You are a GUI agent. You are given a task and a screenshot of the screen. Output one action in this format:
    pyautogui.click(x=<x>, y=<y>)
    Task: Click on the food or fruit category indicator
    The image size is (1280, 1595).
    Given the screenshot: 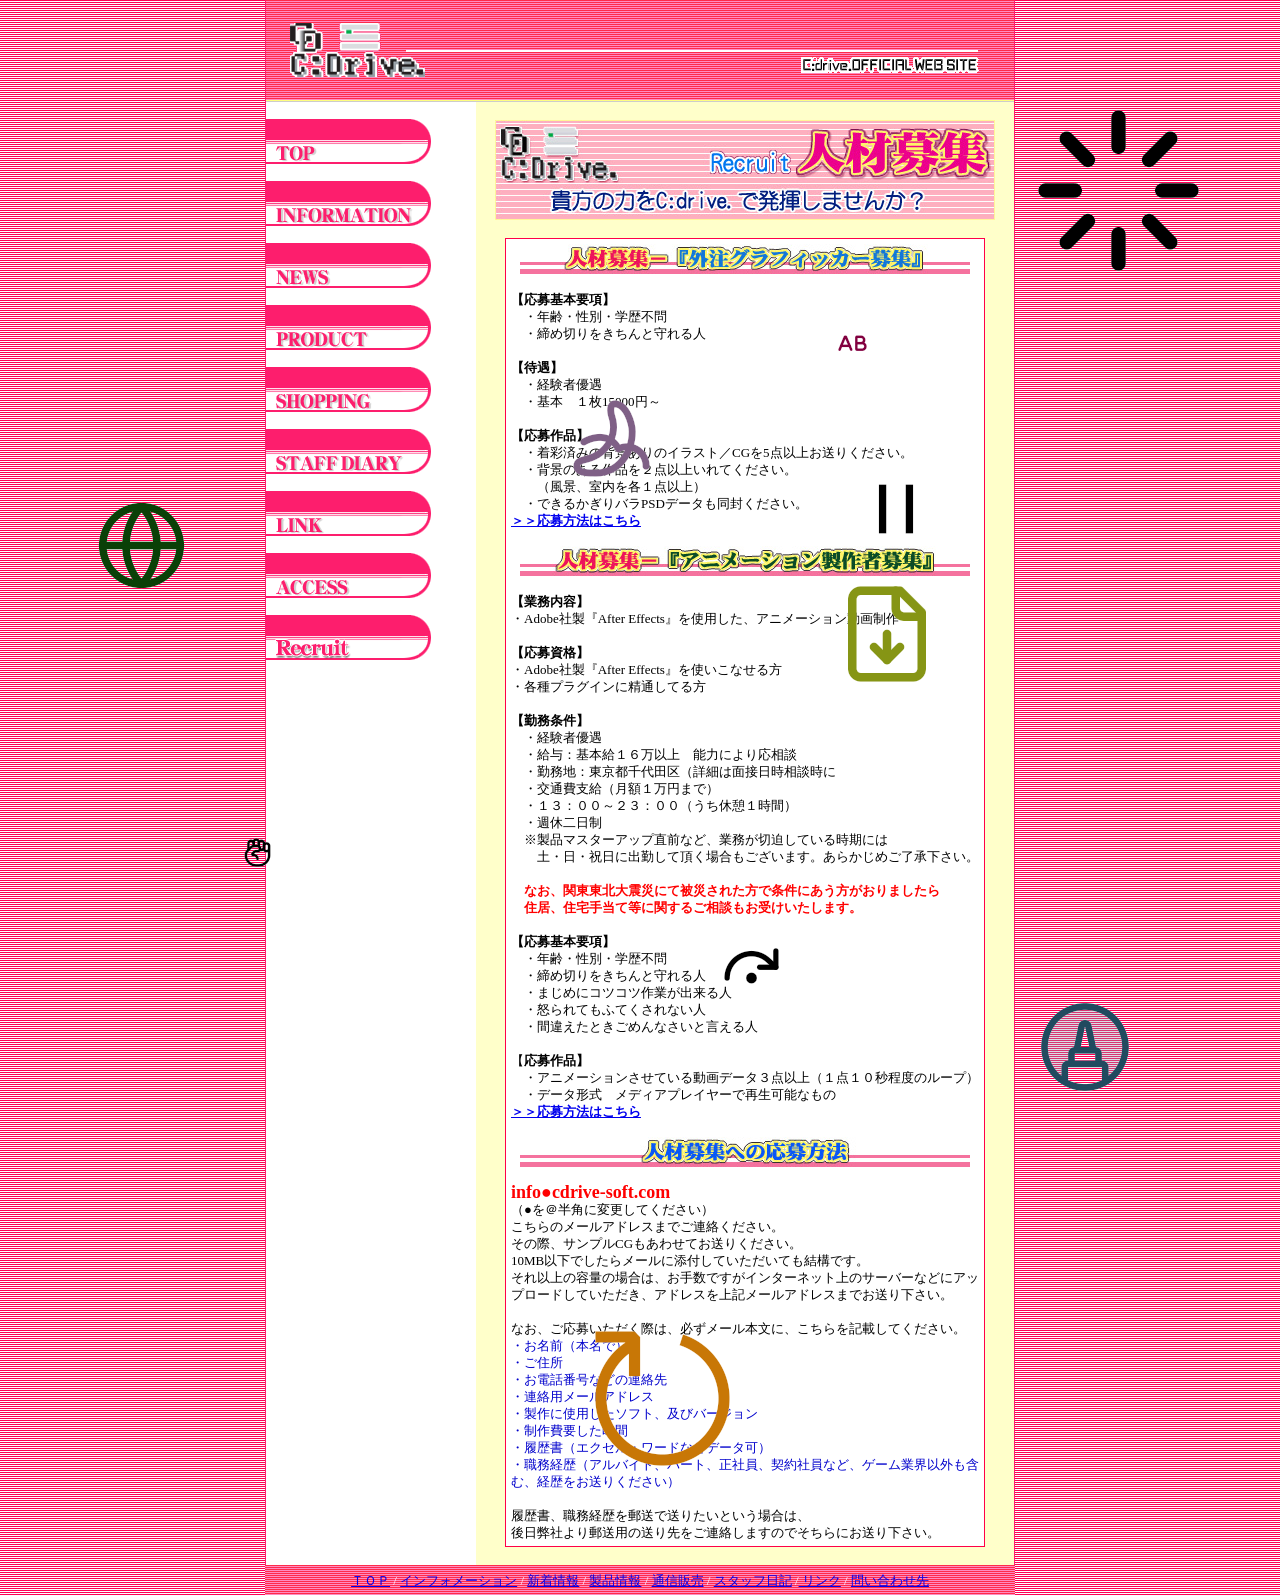 What is the action you would take?
    pyautogui.click(x=611, y=438)
    